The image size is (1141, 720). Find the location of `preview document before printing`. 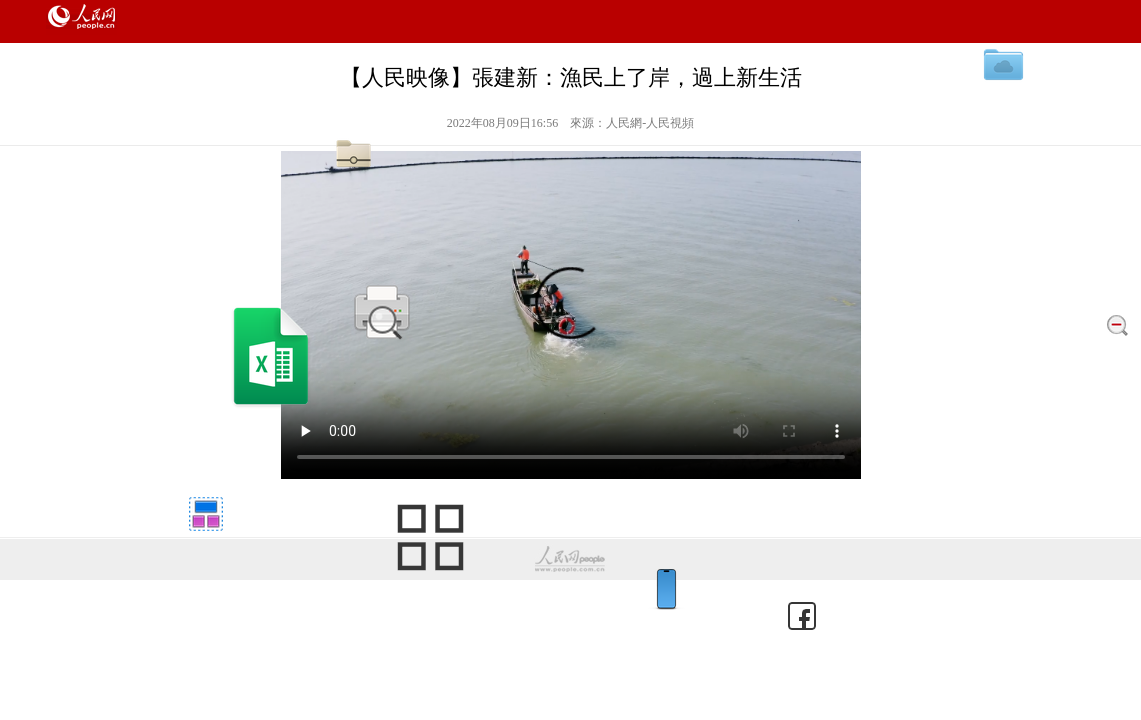

preview document before printing is located at coordinates (382, 312).